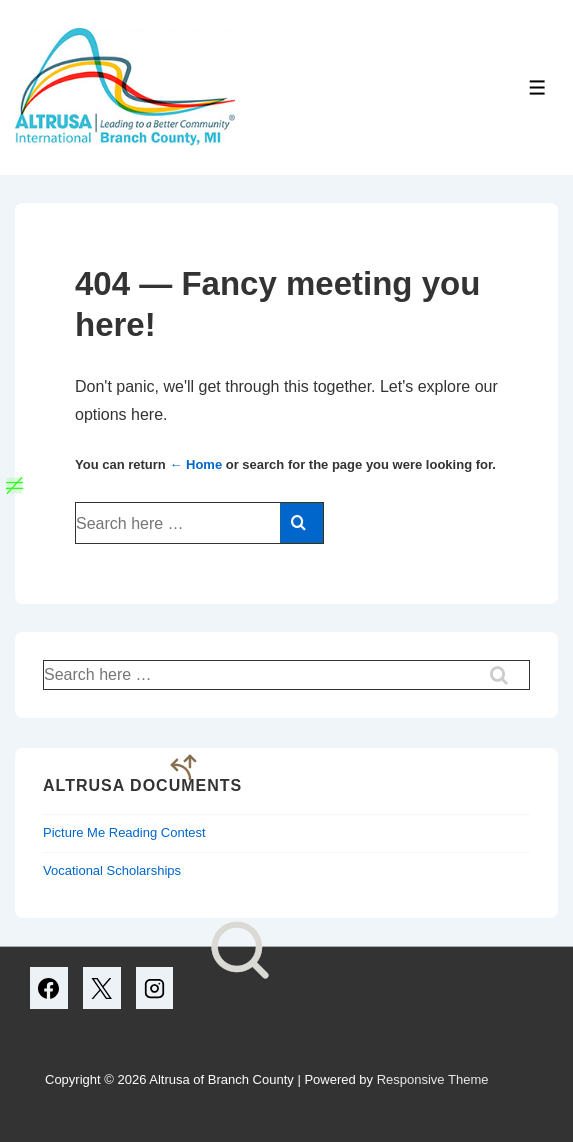 The width and height of the screenshot is (573, 1142). Describe the element at coordinates (14, 485) in the screenshot. I see `indicates values are not equal or matching` at that location.